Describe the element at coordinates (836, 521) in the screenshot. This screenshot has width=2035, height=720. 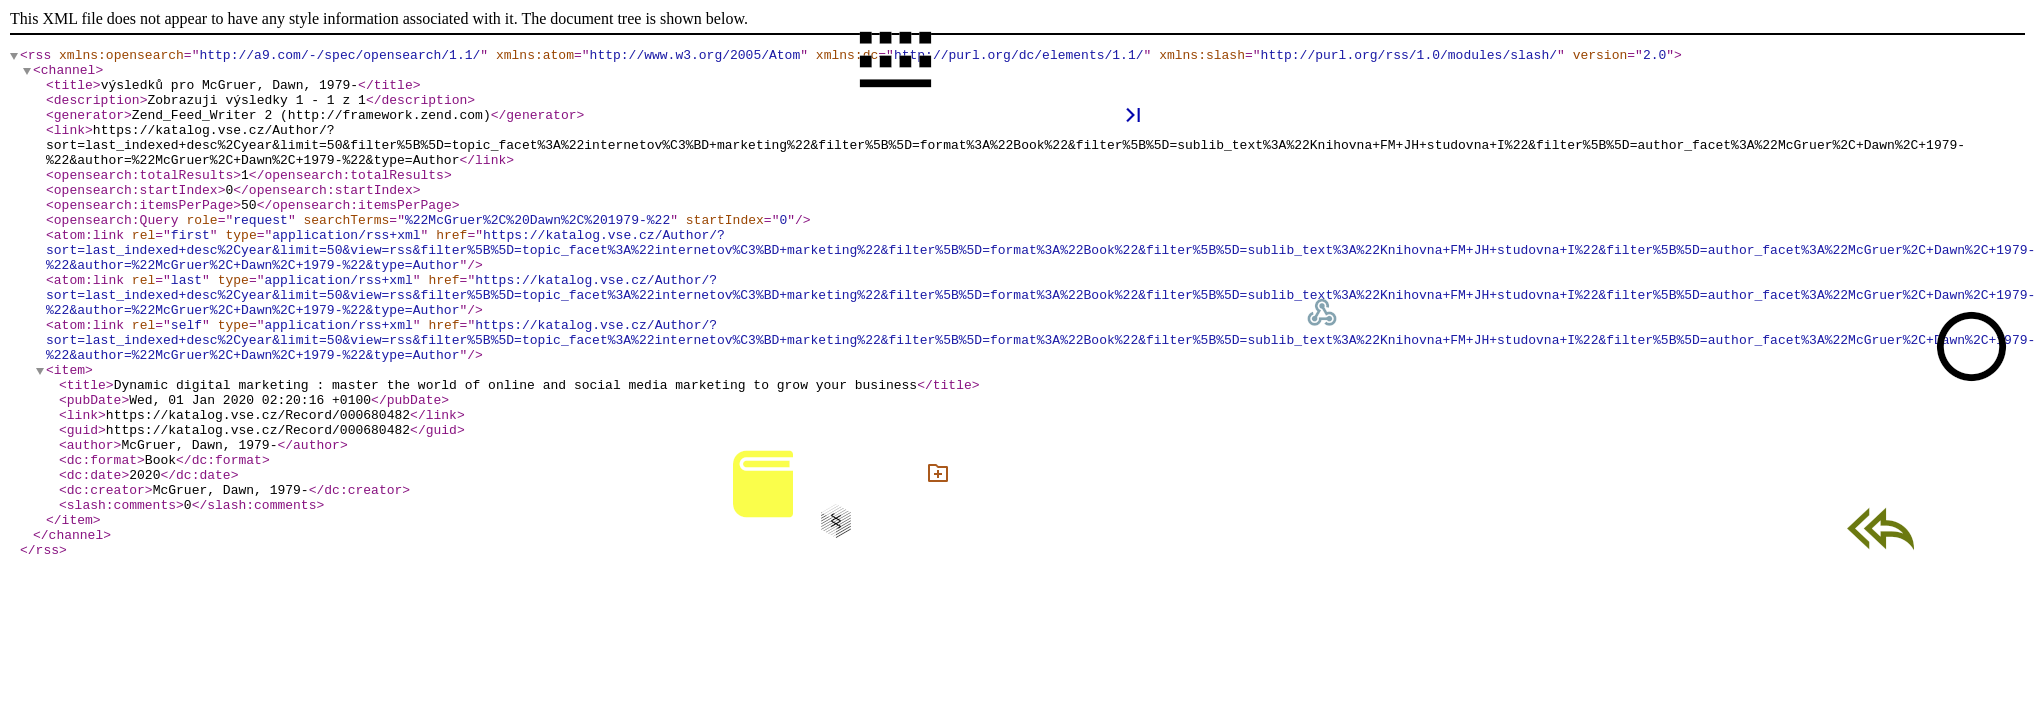
I see `parity substrate blockchain framework logo` at that location.